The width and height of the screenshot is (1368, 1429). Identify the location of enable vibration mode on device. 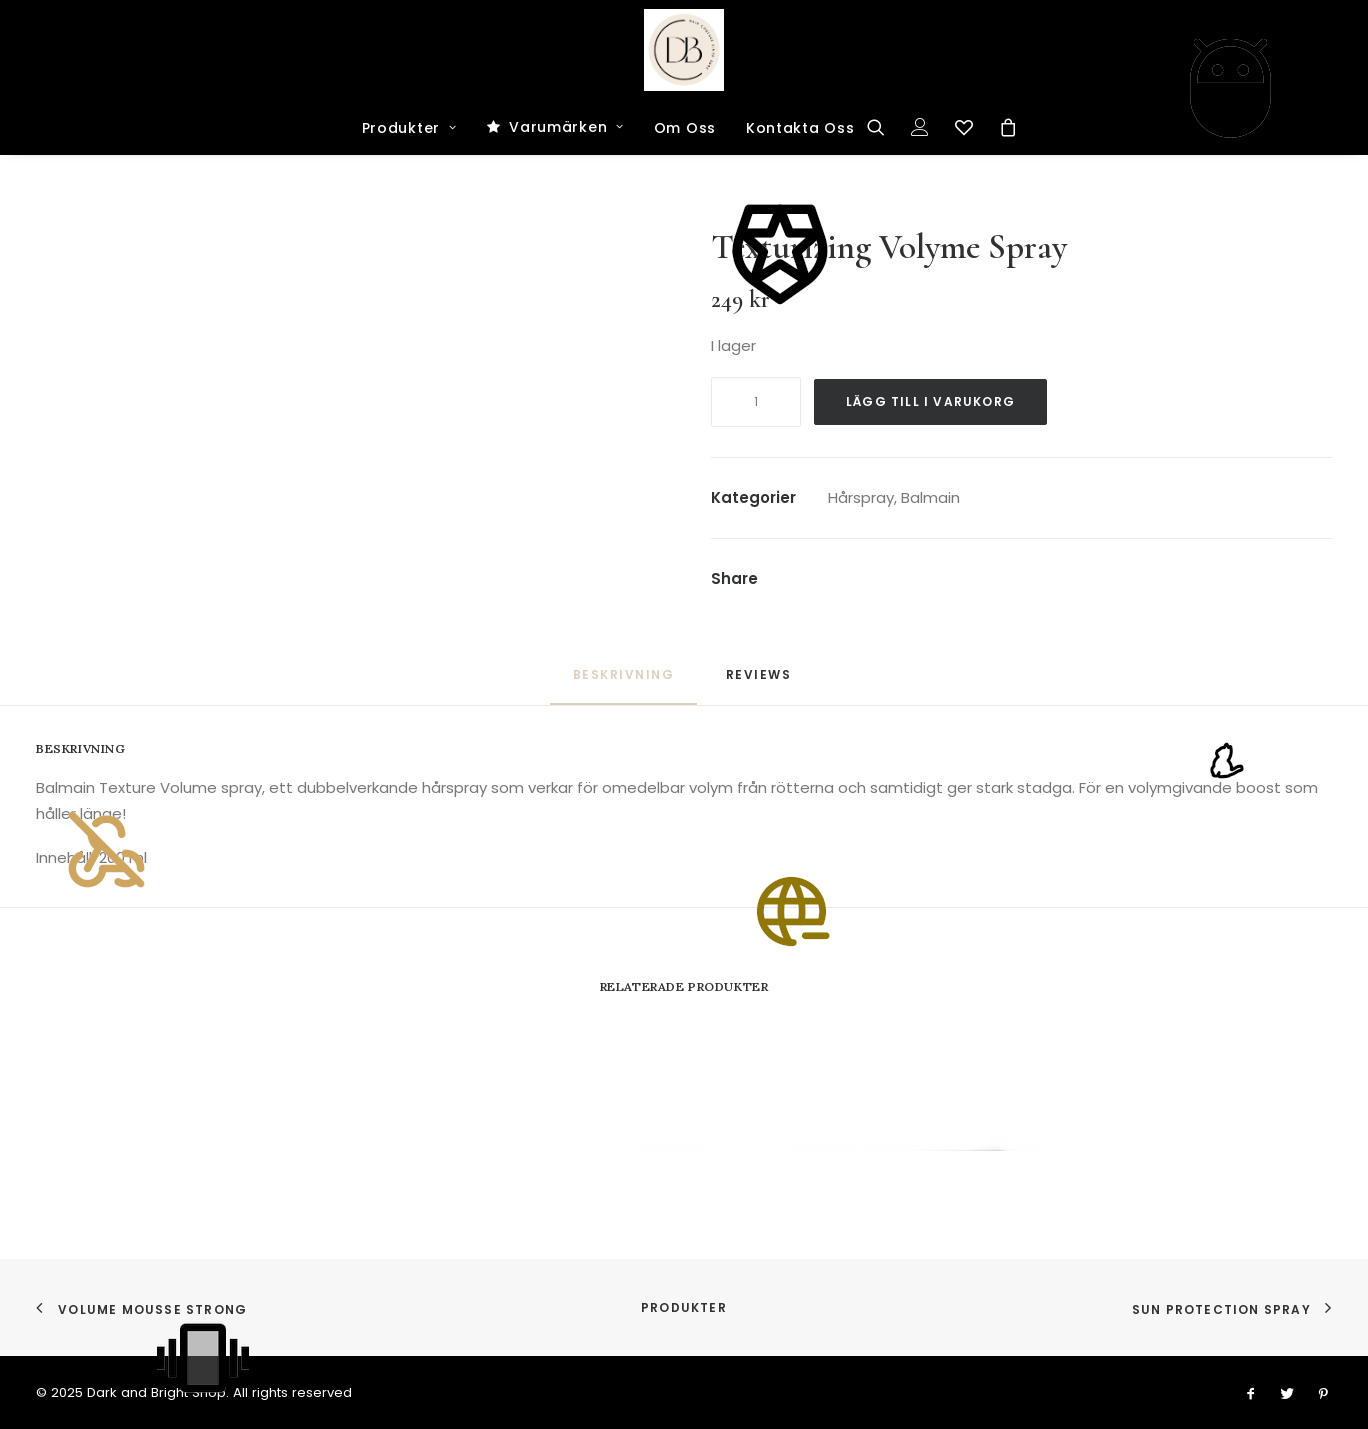
(203, 1358).